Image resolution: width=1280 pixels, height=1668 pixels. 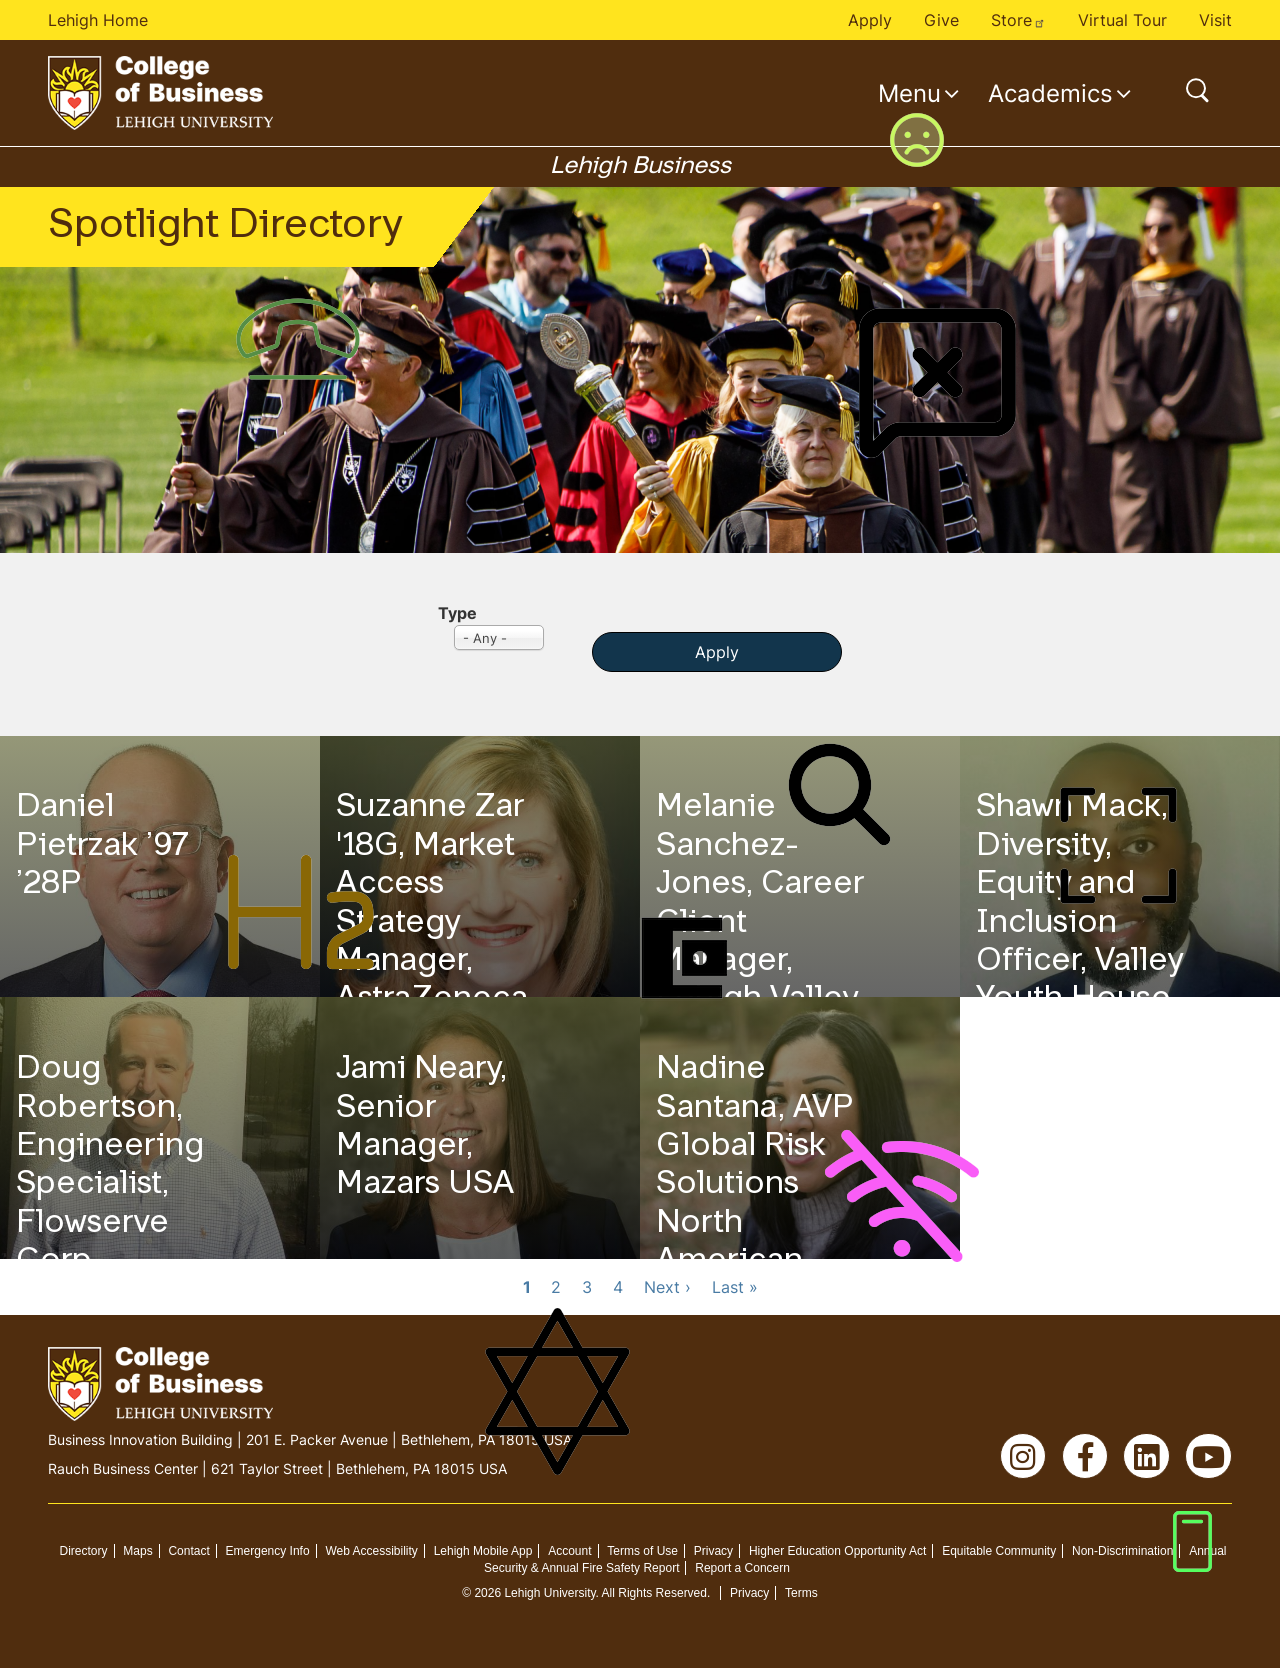 What do you see at coordinates (301, 912) in the screenshot?
I see `format text as heading level 2` at bounding box center [301, 912].